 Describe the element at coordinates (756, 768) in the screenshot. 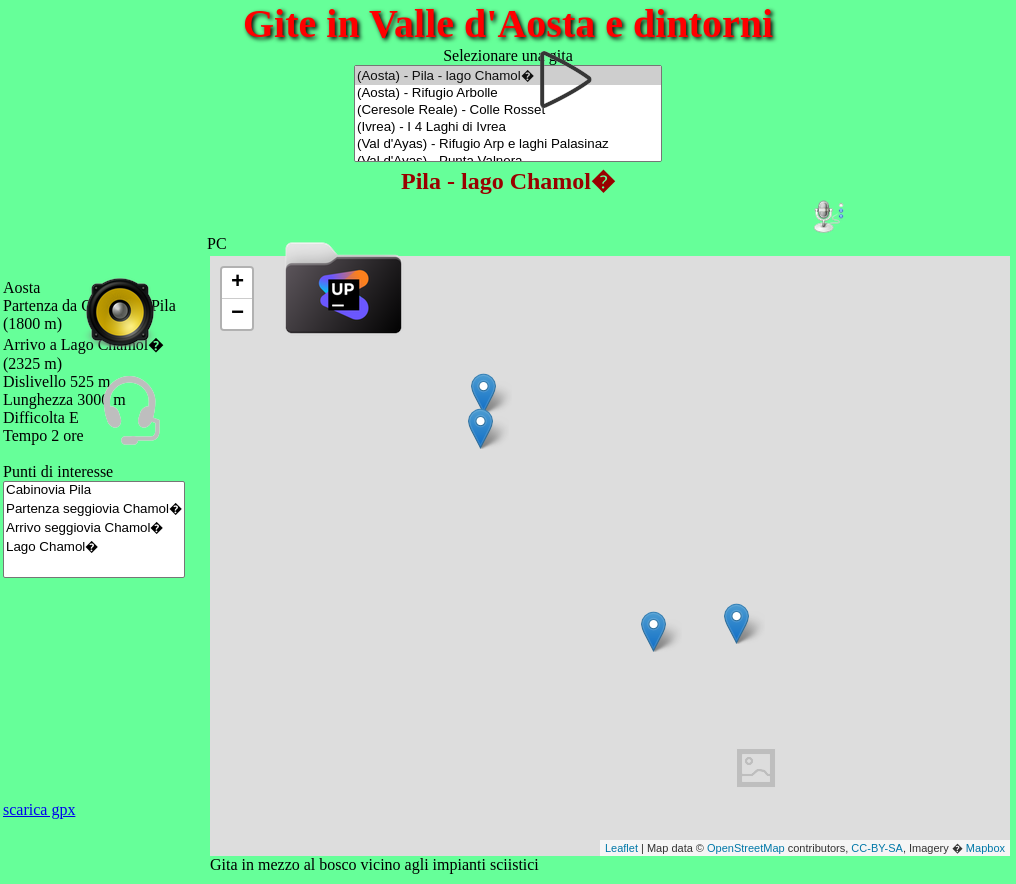

I see `generic image file type indicator` at that location.